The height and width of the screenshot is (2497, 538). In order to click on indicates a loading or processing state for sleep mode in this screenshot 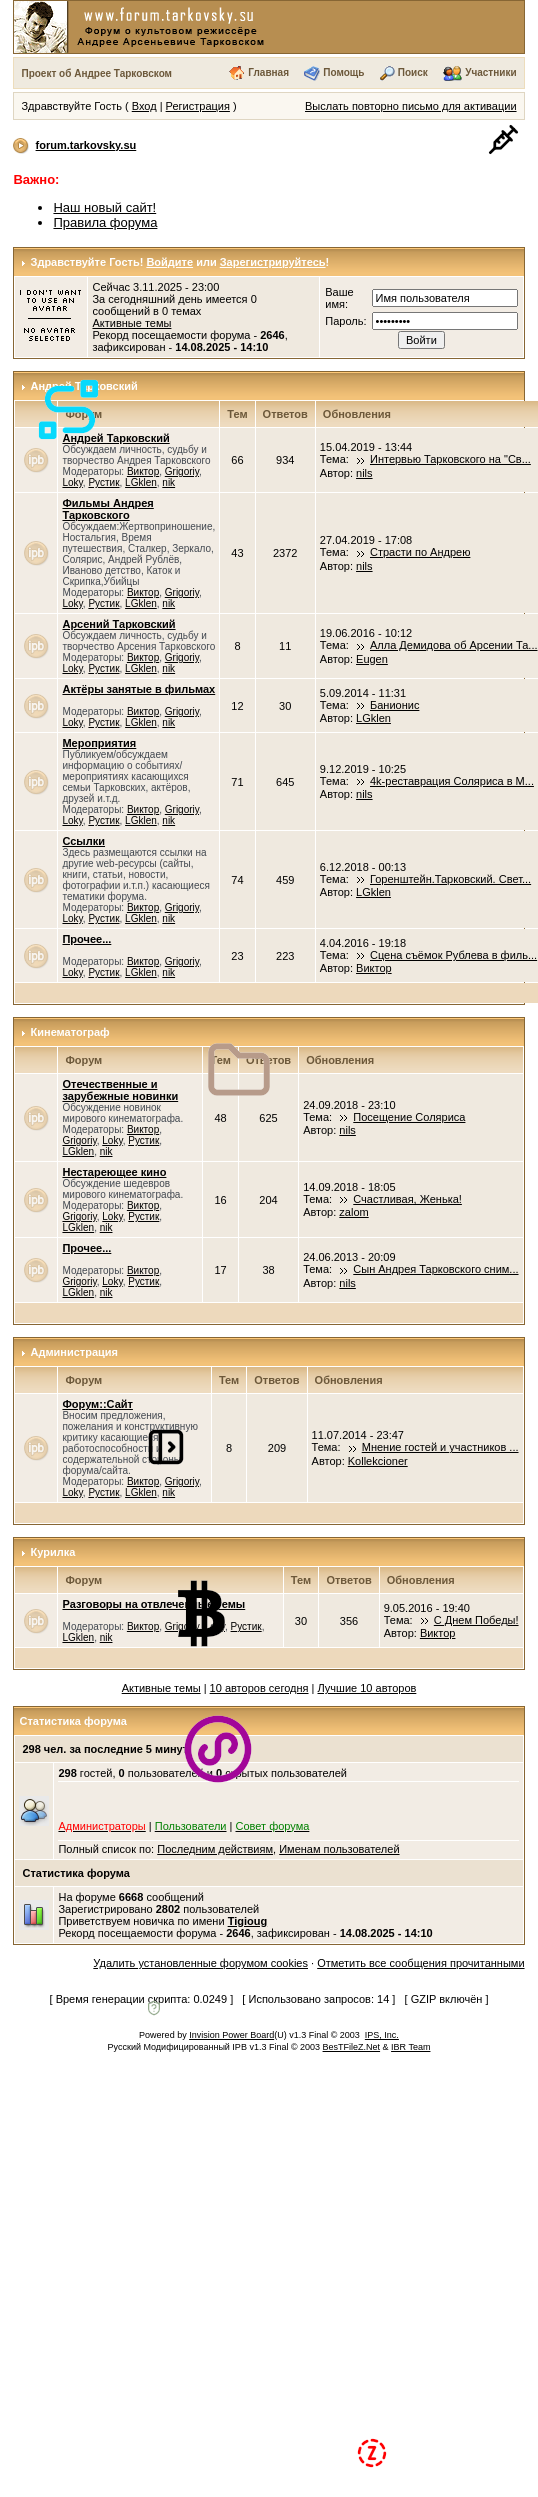, I will do `click(372, 2453)`.